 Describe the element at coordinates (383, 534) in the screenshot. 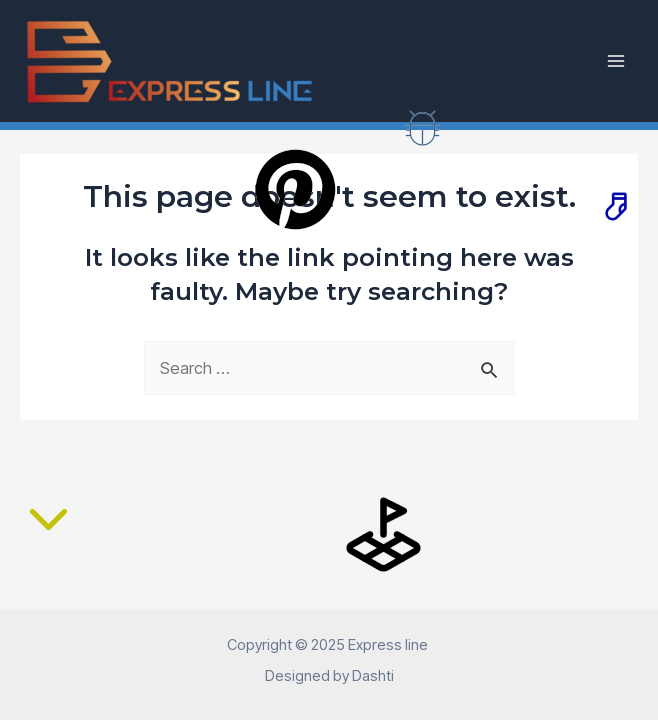

I see `view land plot or parcel details` at that location.